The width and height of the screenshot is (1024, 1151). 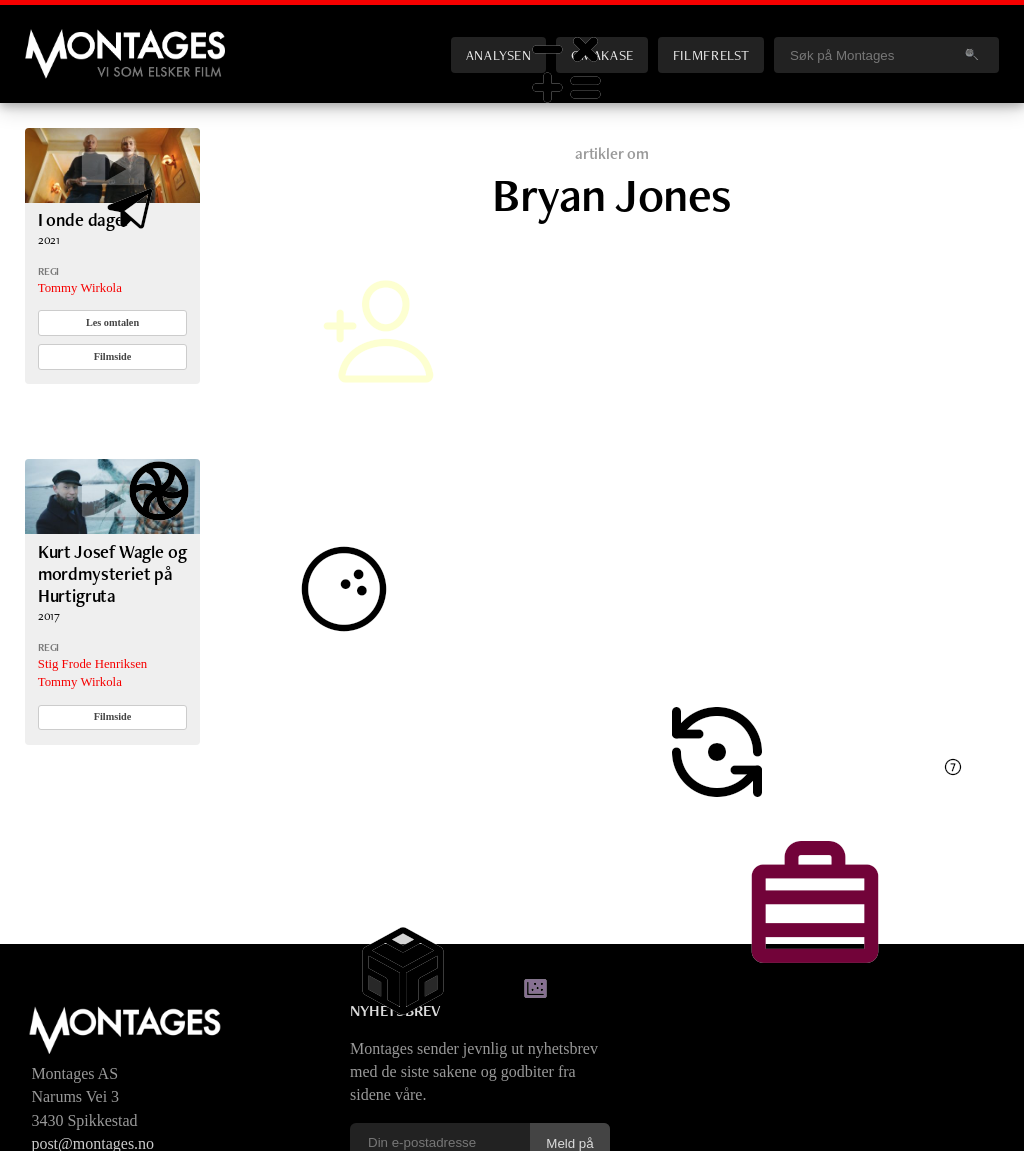 What do you see at coordinates (717, 752) in the screenshot?
I see `refresh or sync with status indicator` at bounding box center [717, 752].